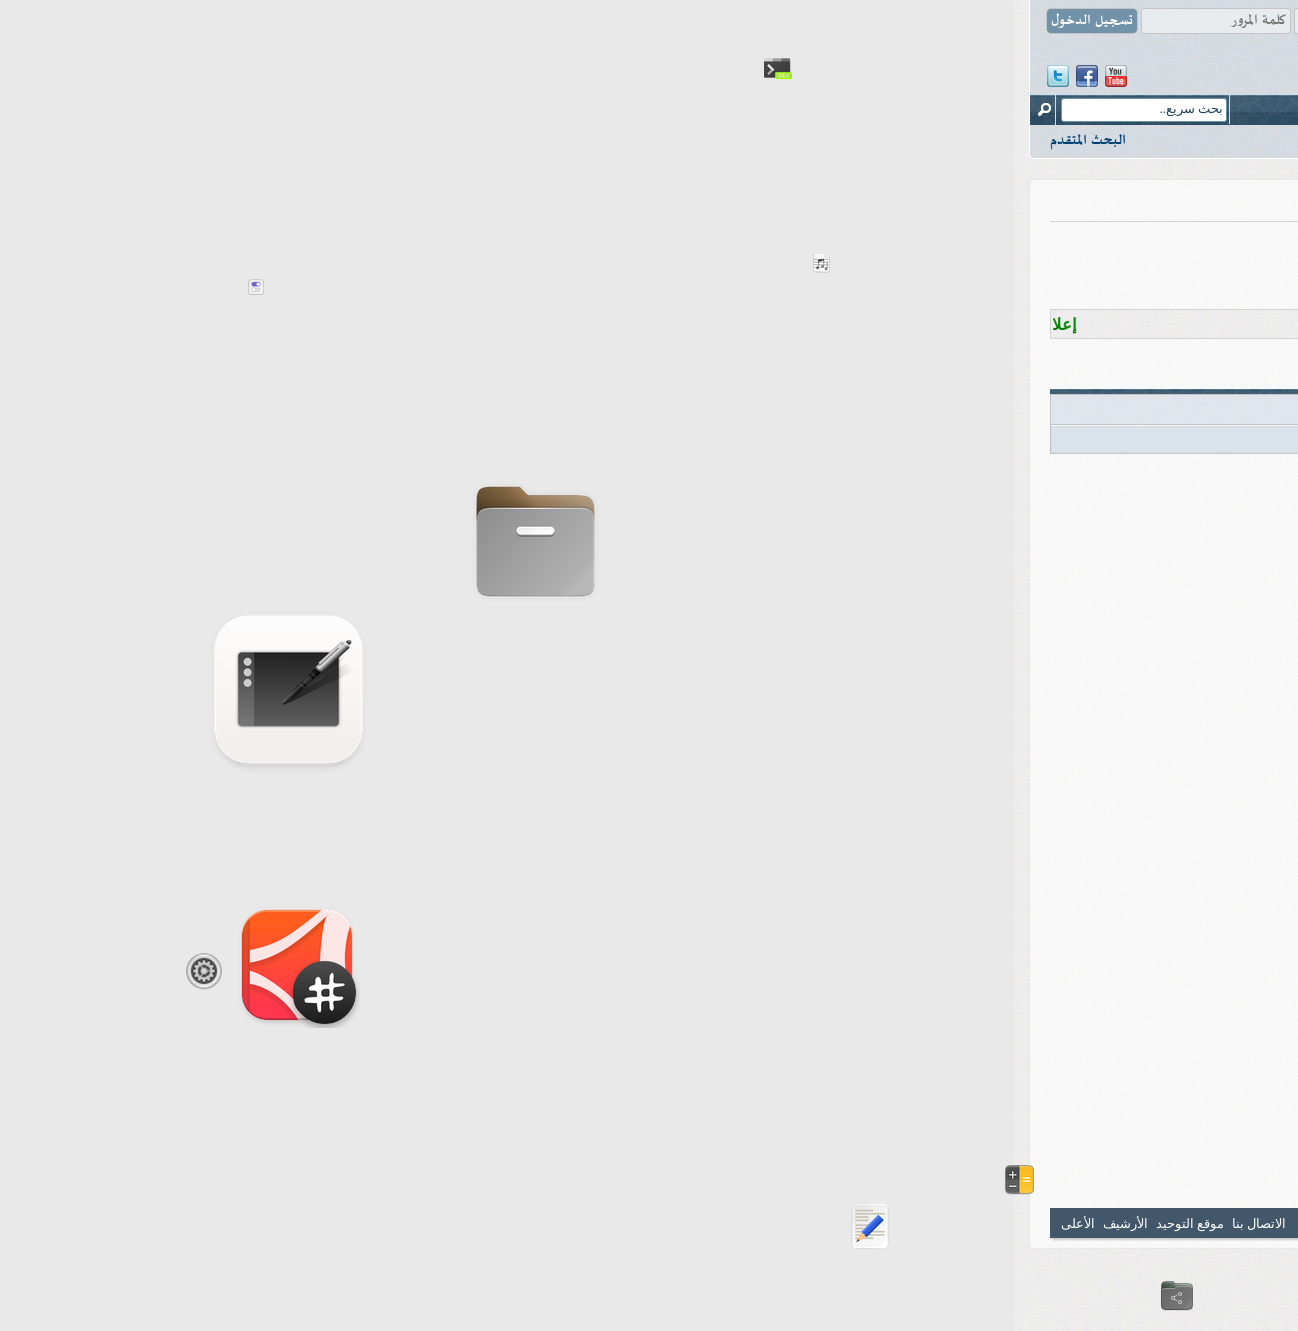 The height and width of the screenshot is (1331, 1298). What do you see at coordinates (204, 971) in the screenshot?
I see `view or edit document properties` at bounding box center [204, 971].